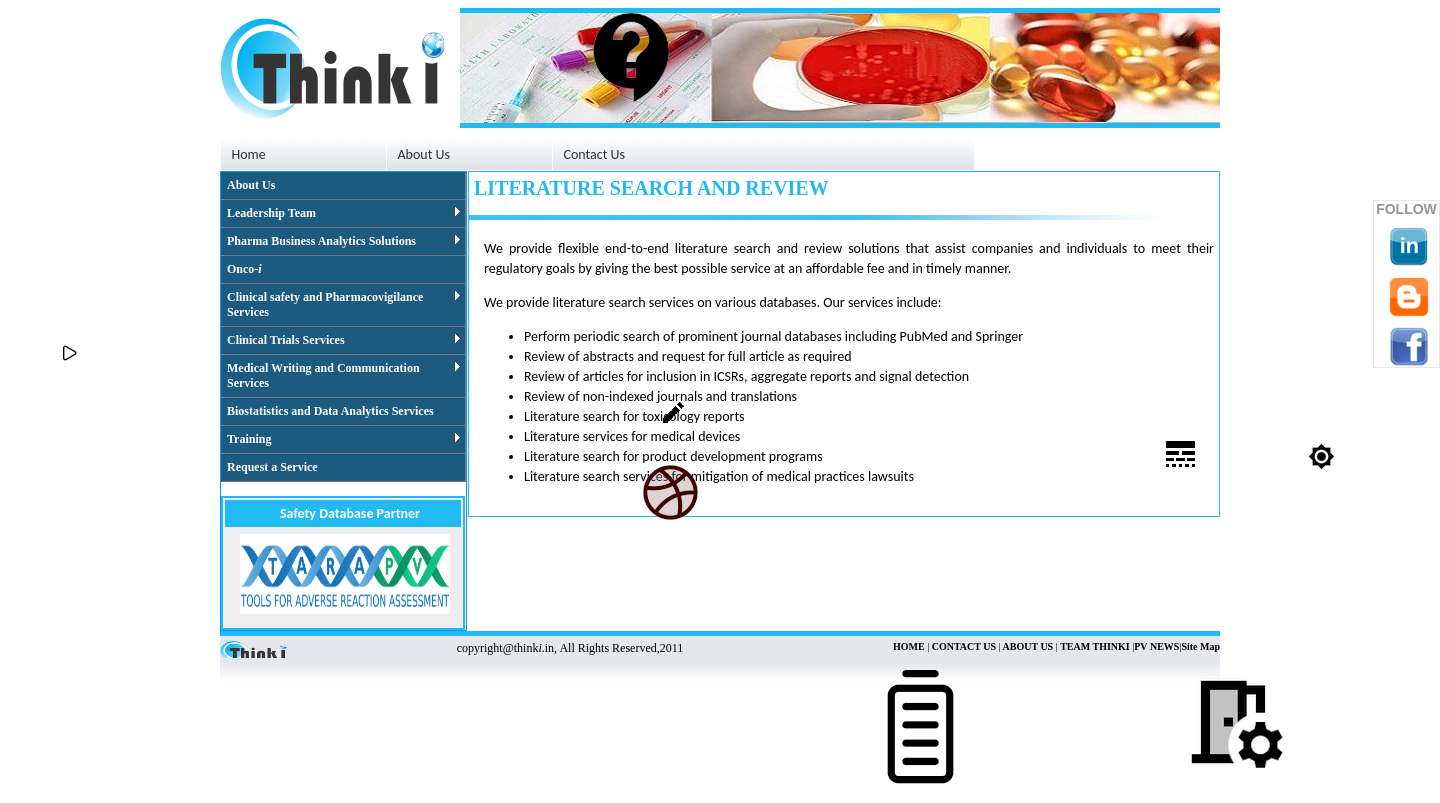 Image resolution: width=1440 pixels, height=803 pixels. I want to click on visit dribbble profile or portfolio, so click(670, 492).